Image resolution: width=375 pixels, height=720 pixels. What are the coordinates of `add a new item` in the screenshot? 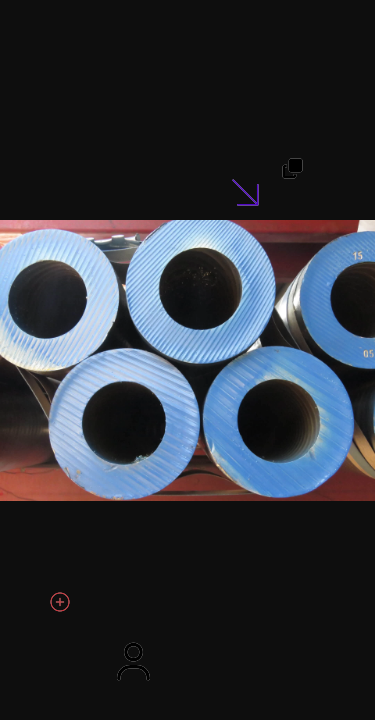 It's located at (60, 602).